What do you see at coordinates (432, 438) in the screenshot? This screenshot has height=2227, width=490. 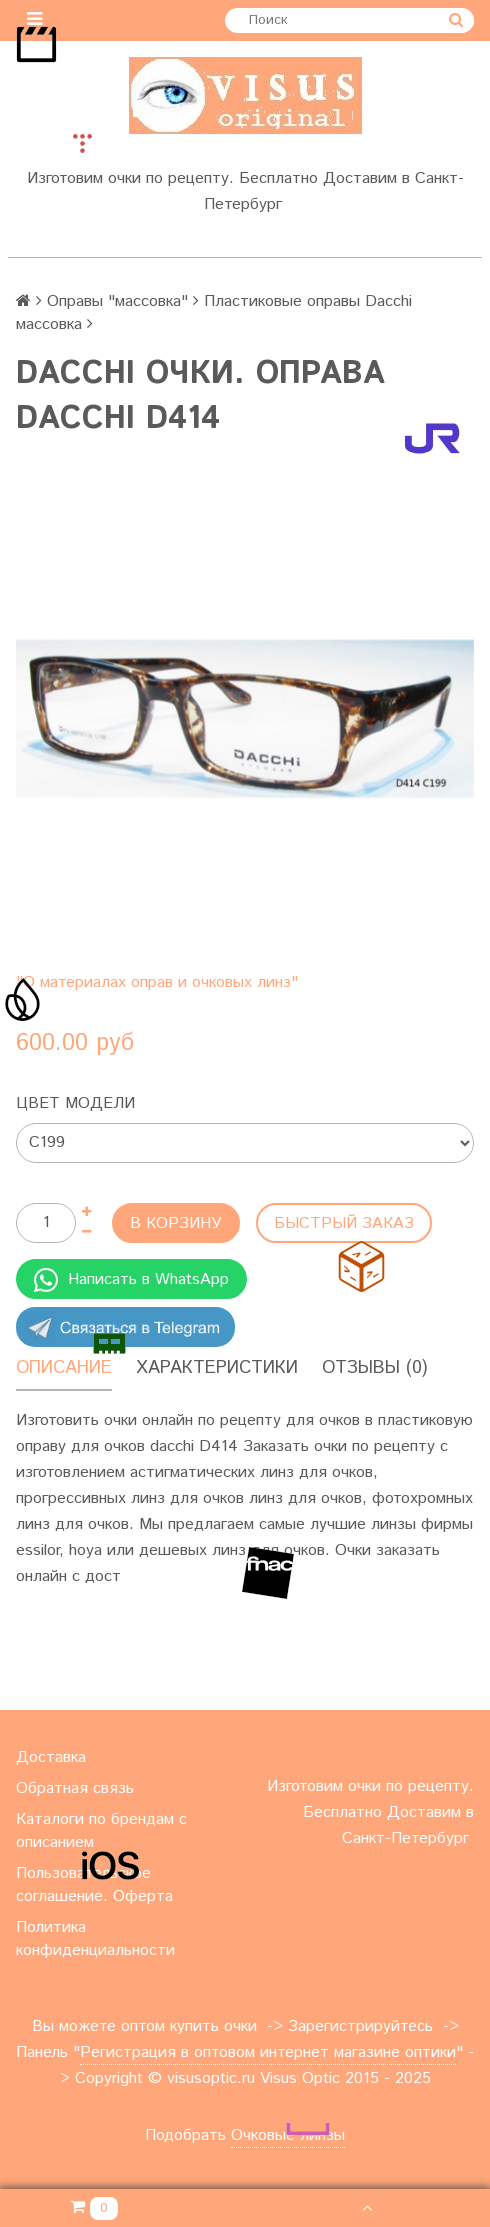 I see `JR Group company logo` at bounding box center [432, 438].